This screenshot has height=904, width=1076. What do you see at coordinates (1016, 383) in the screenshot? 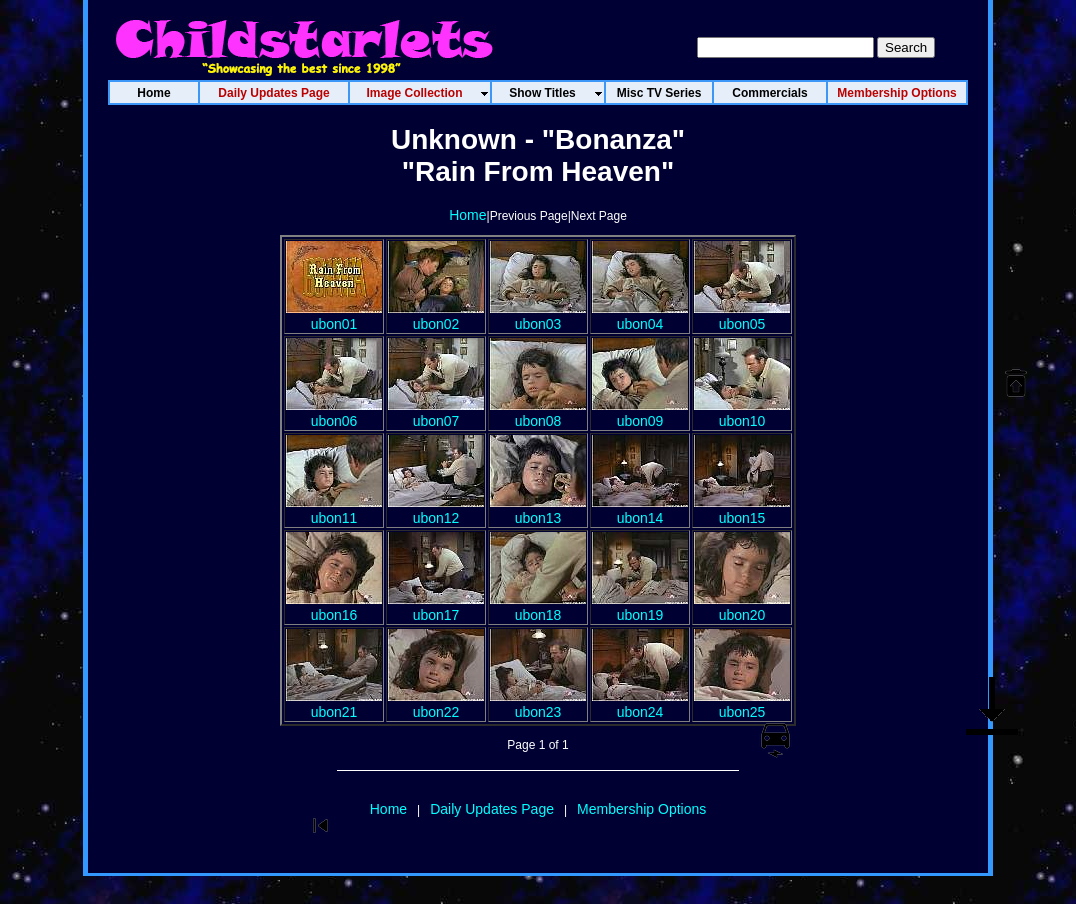
I see `restore a deleted item from trash` at bounding box center [1016, 383].